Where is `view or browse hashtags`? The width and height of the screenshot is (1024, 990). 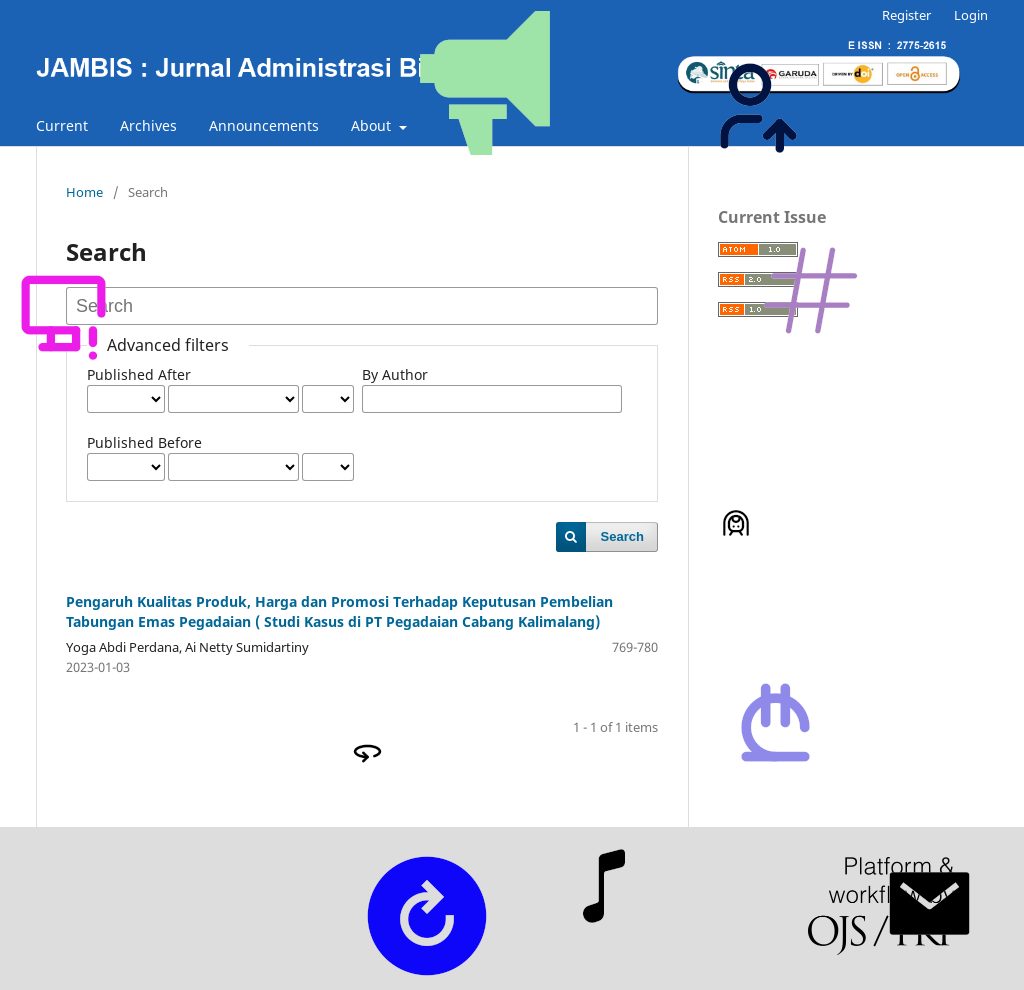 view or browse hashtags is located at coordinates (810, 290).